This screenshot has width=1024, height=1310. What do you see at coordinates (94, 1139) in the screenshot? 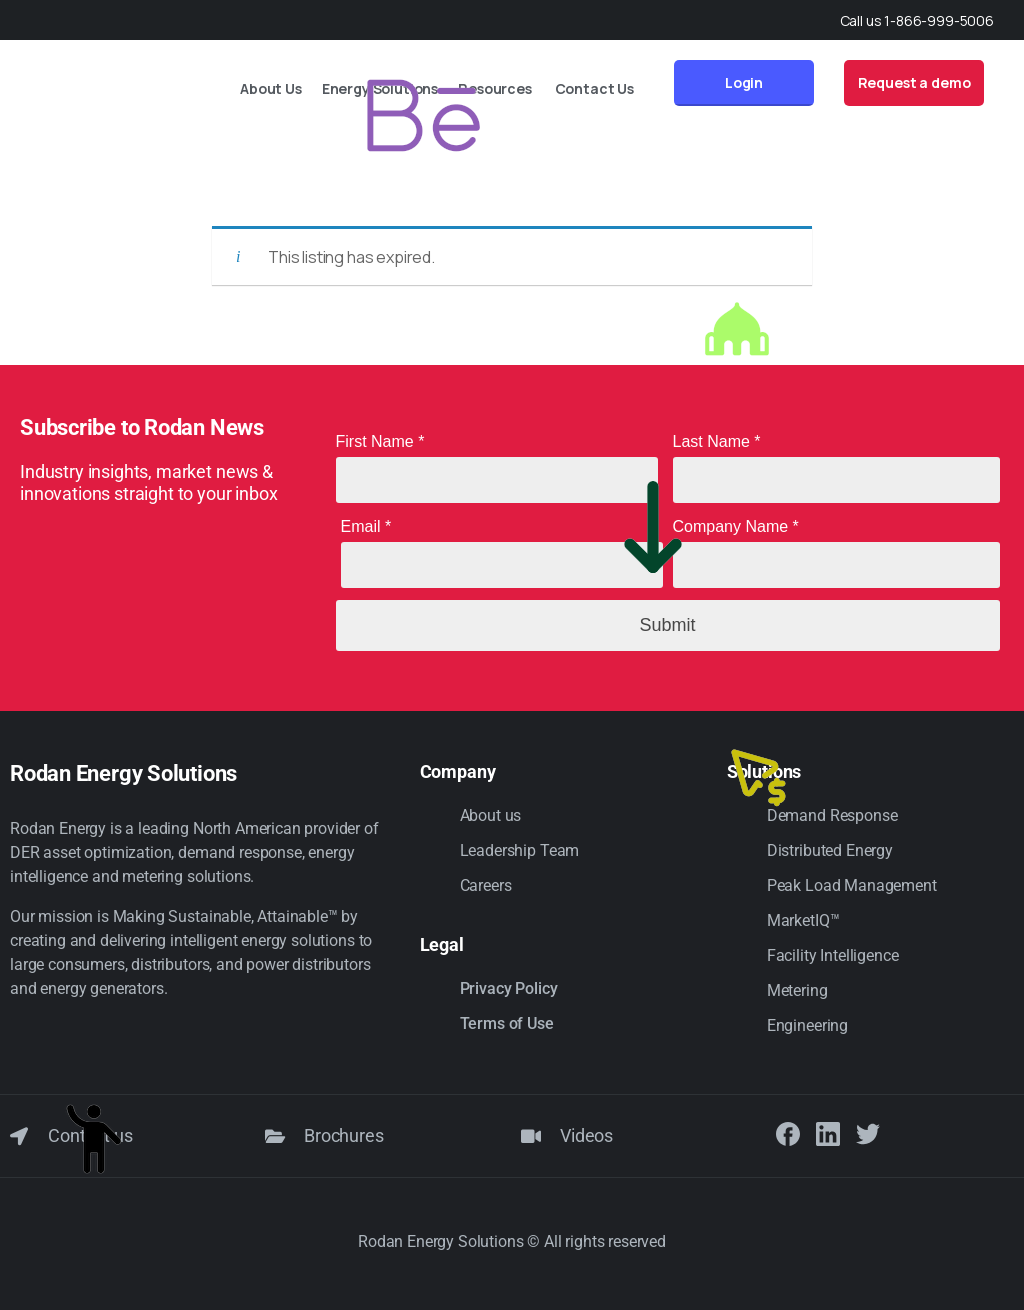
I see `access social or people-related features` at bounding box center [94, 1139].